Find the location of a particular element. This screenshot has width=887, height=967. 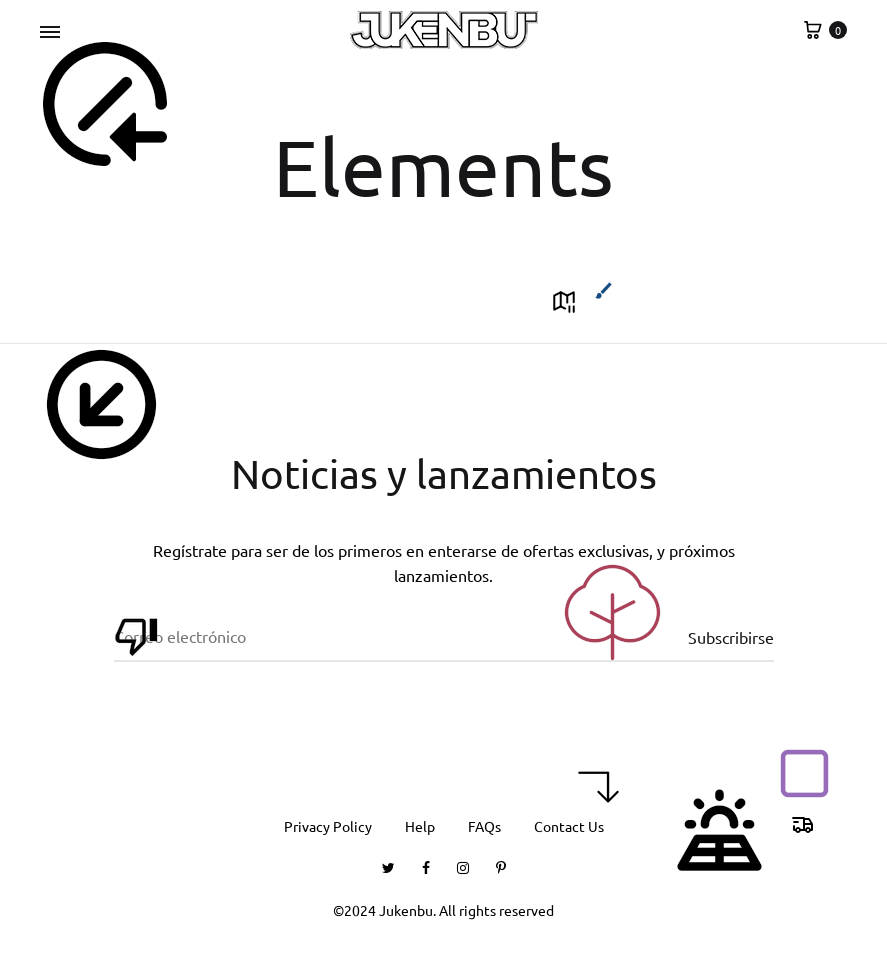

move content right then down is located at coordinates (598, 785).